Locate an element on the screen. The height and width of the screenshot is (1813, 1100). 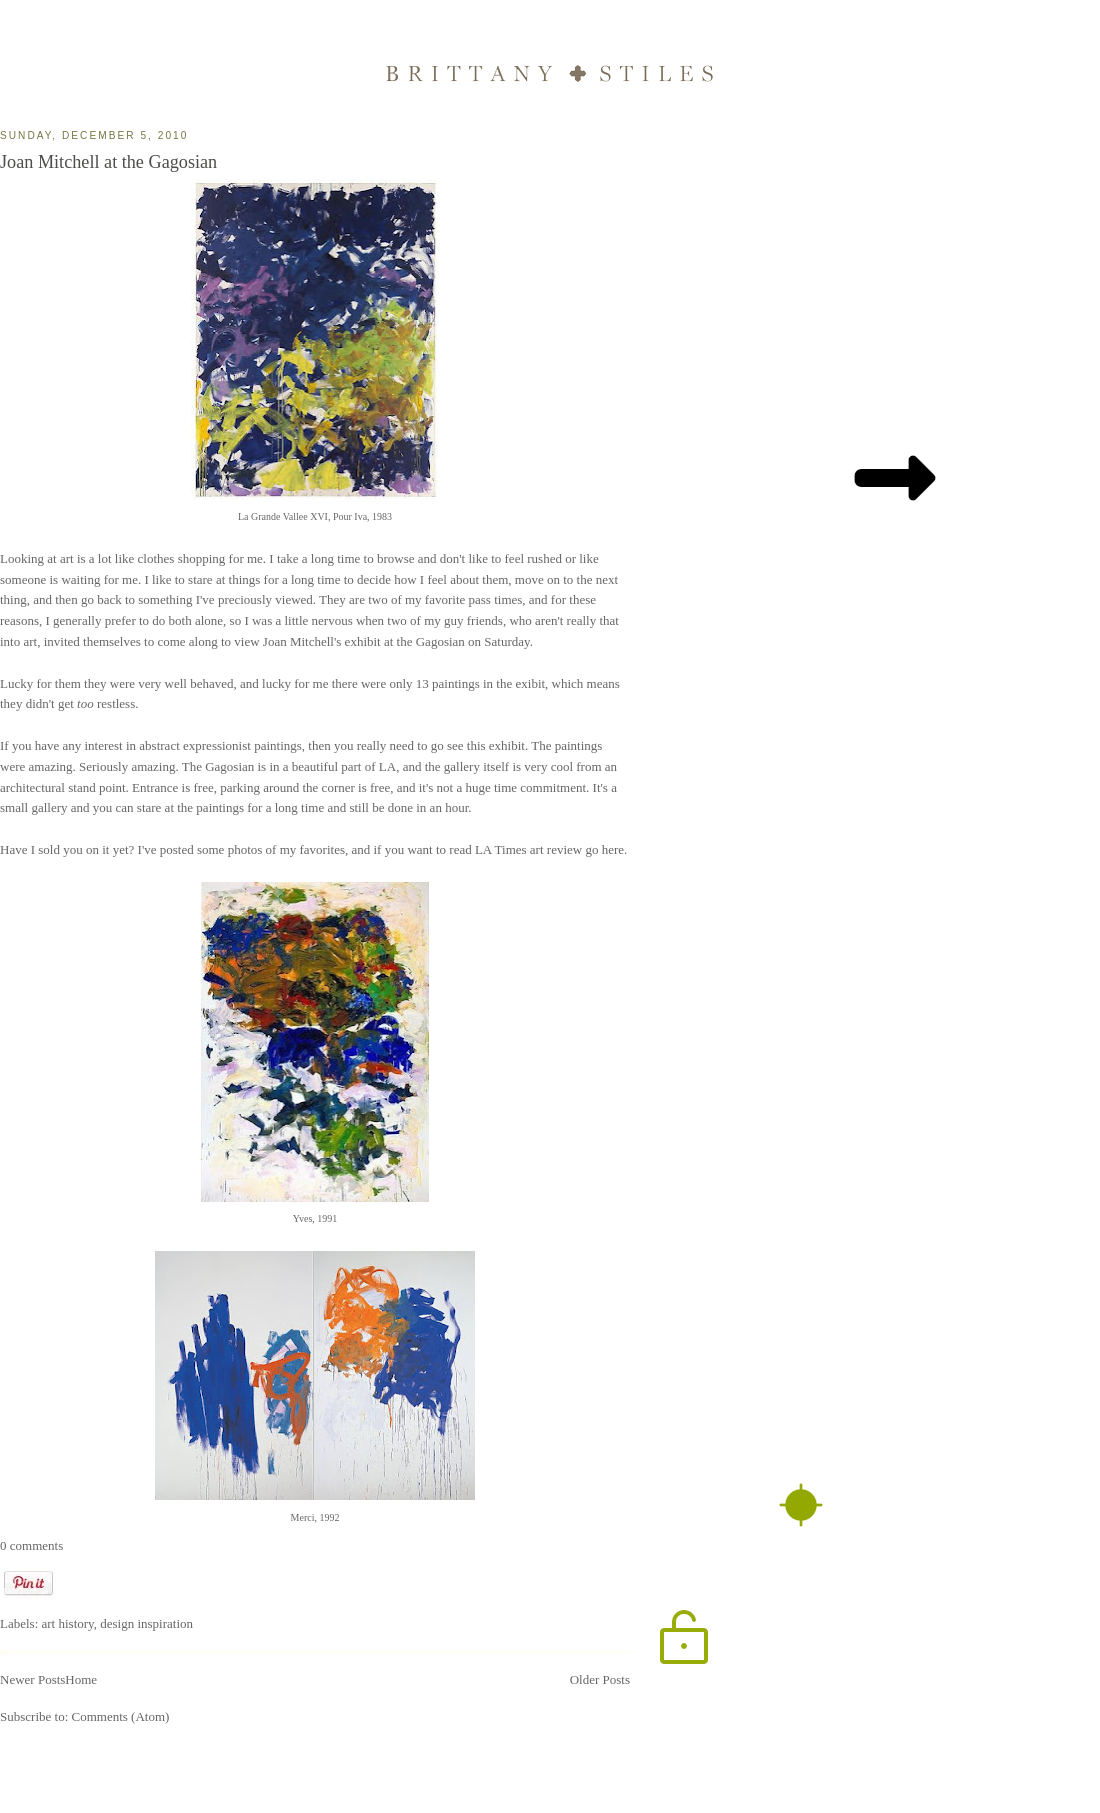
unlock this item or content is located at coordinates (684, 1640).